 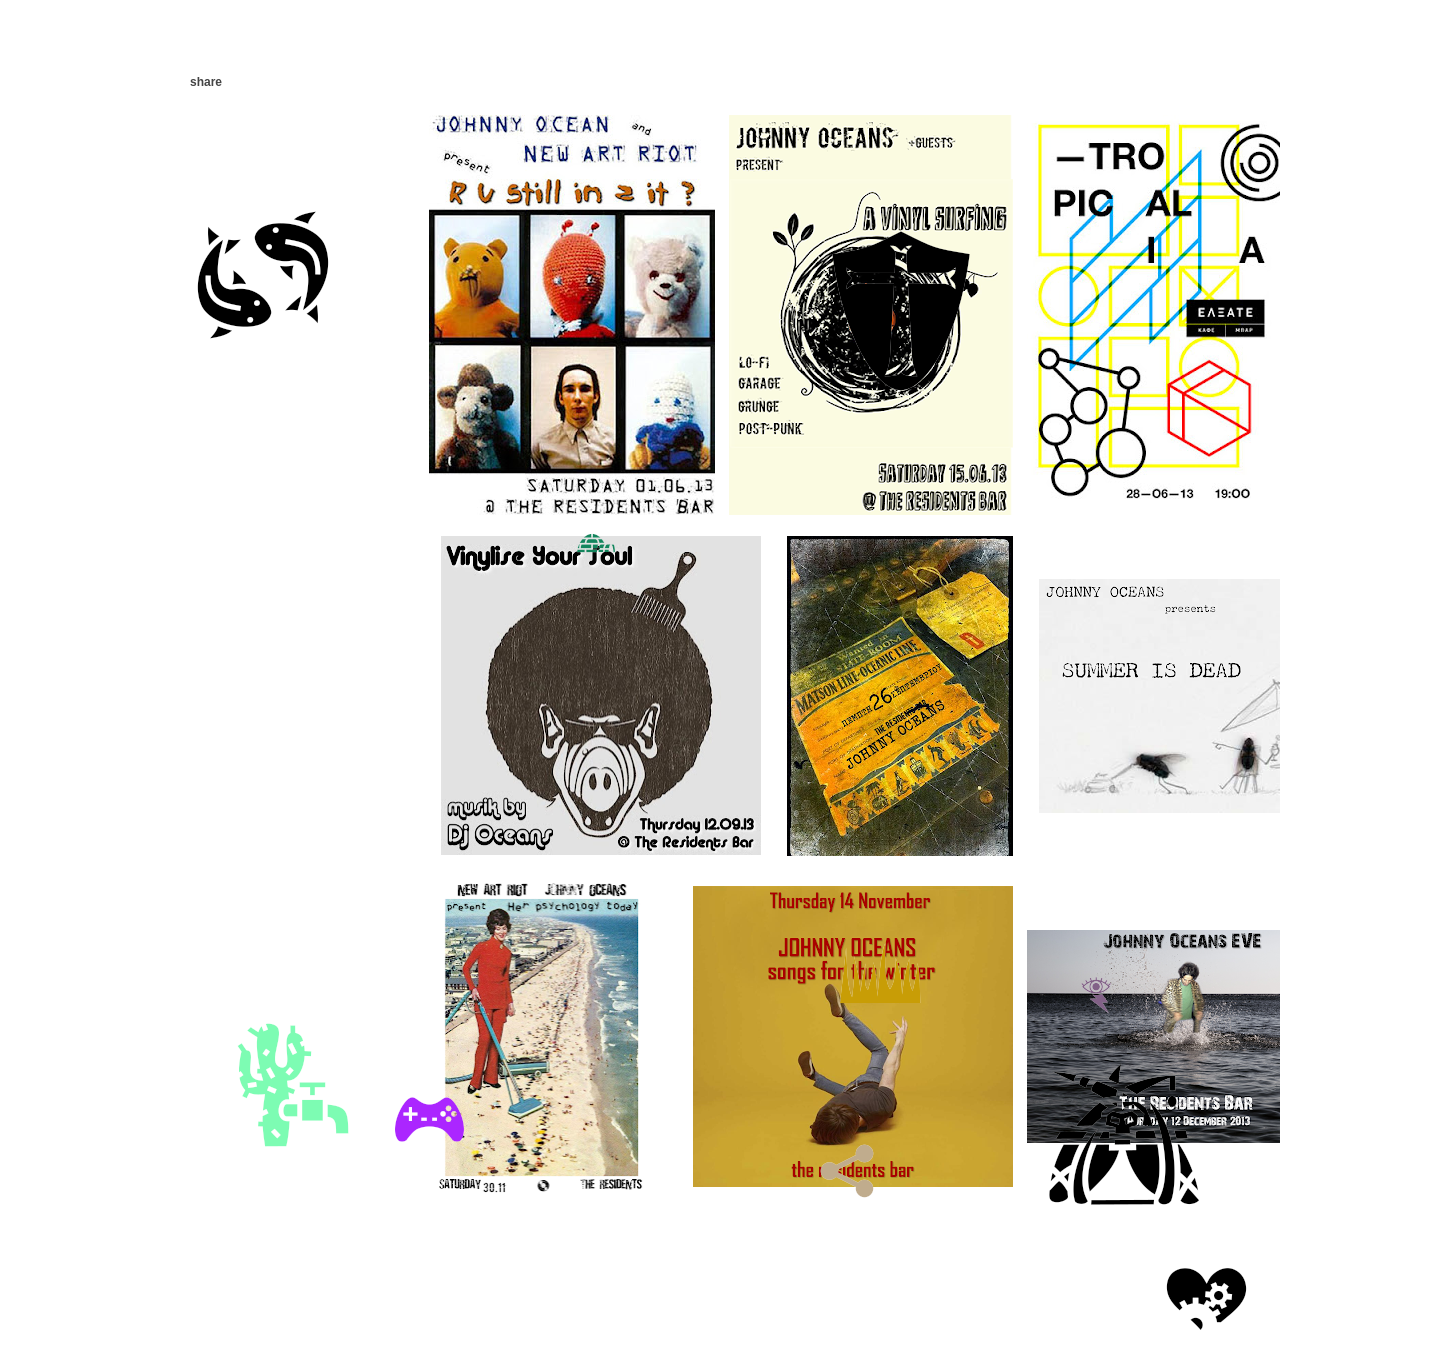 What do you see at coordinates (1096, 995) in the screenshot?
I see `indicates a powerful visual effect or shocking revelation` at bounding box center [1096, 995].